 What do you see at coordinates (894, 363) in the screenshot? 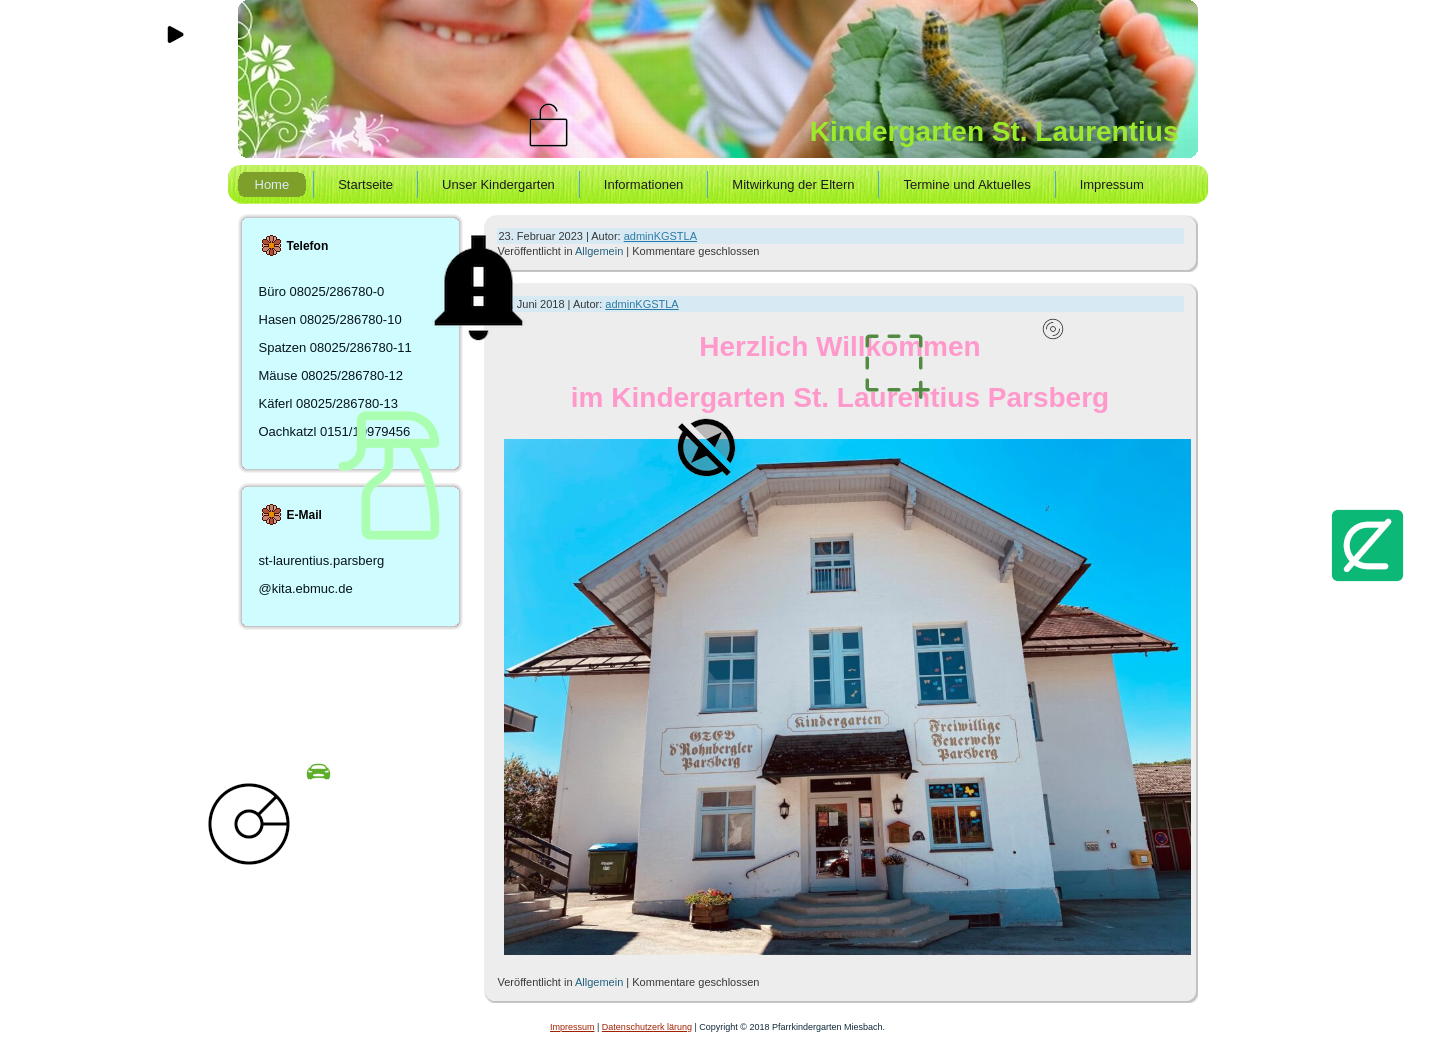
I see `add to current selection` at bounding box center [894, 363].